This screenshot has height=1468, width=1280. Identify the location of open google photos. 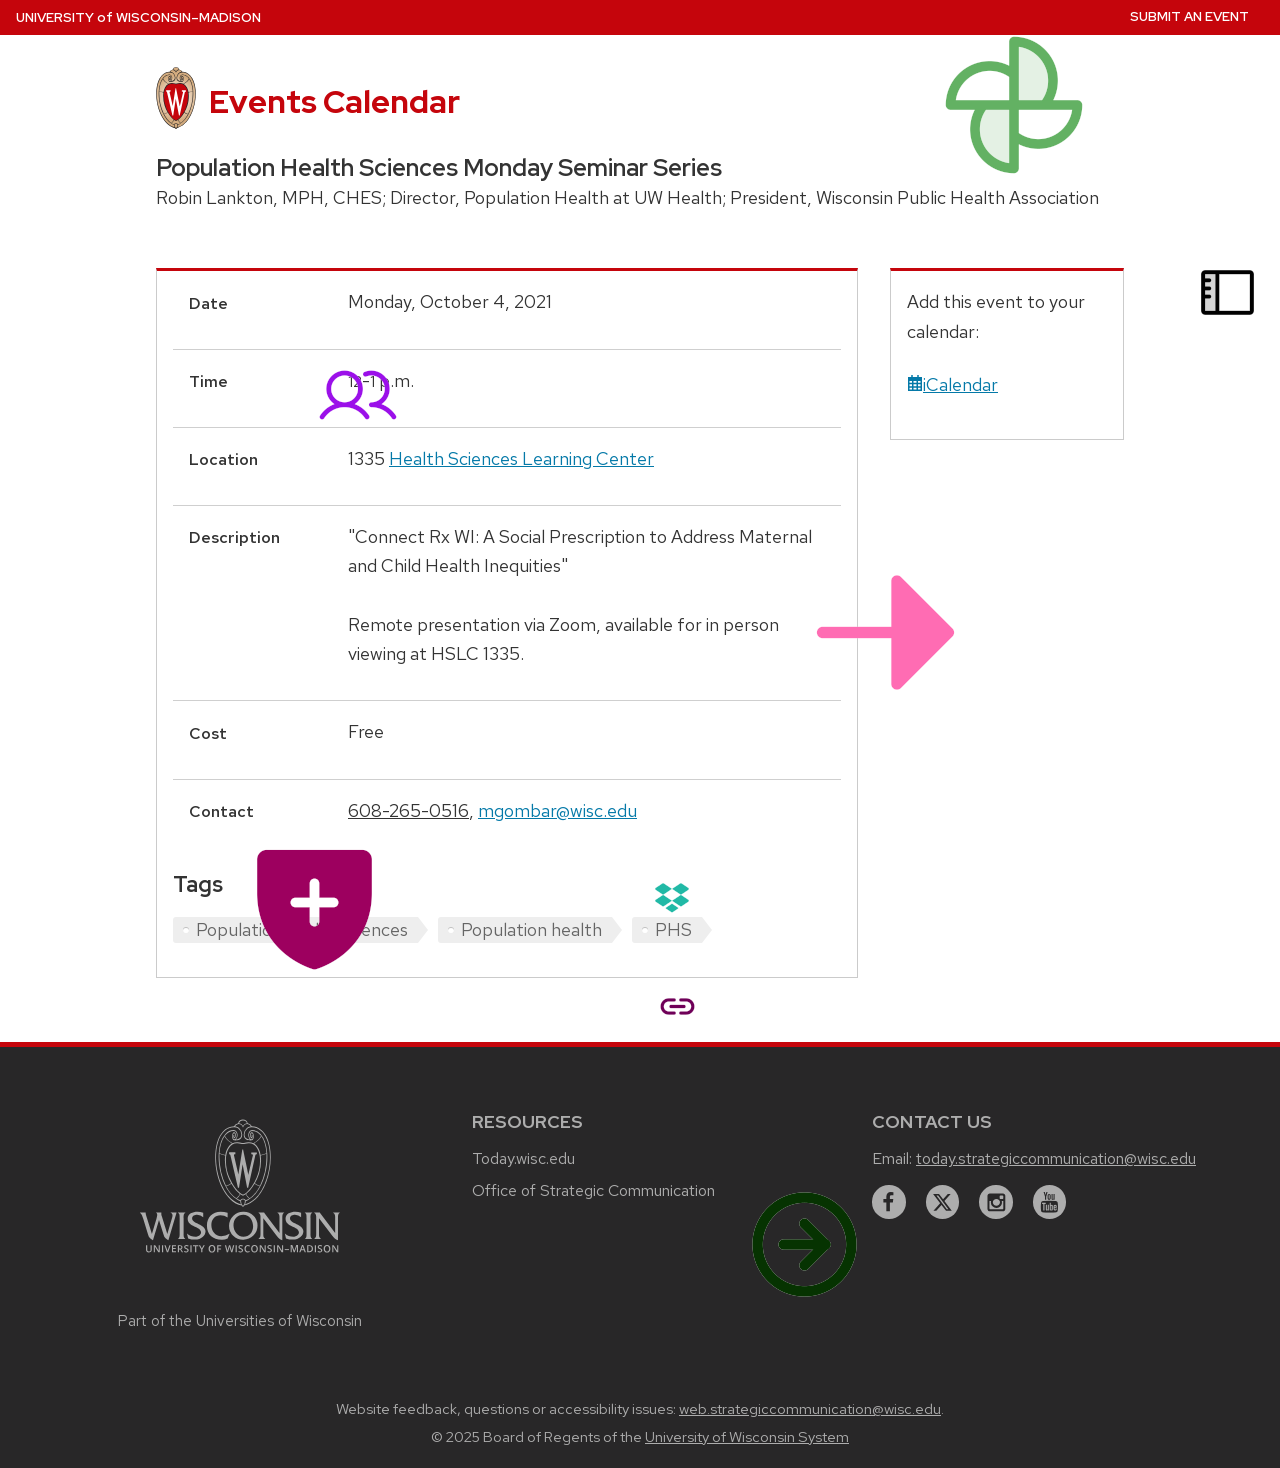
(1014, 105).